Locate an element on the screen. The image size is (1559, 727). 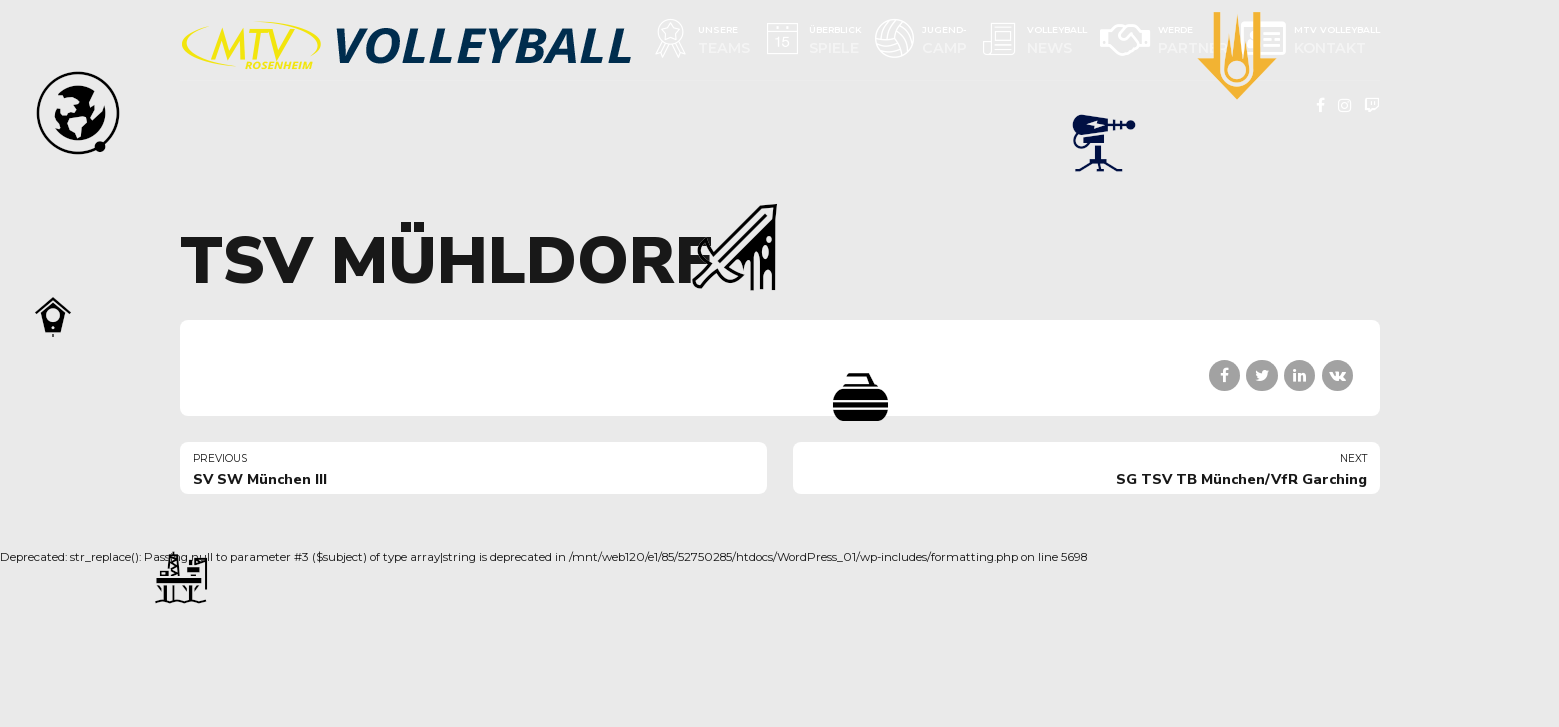
indicates a critical hit or bleeding damage effect is located at coordinates (734, 246).